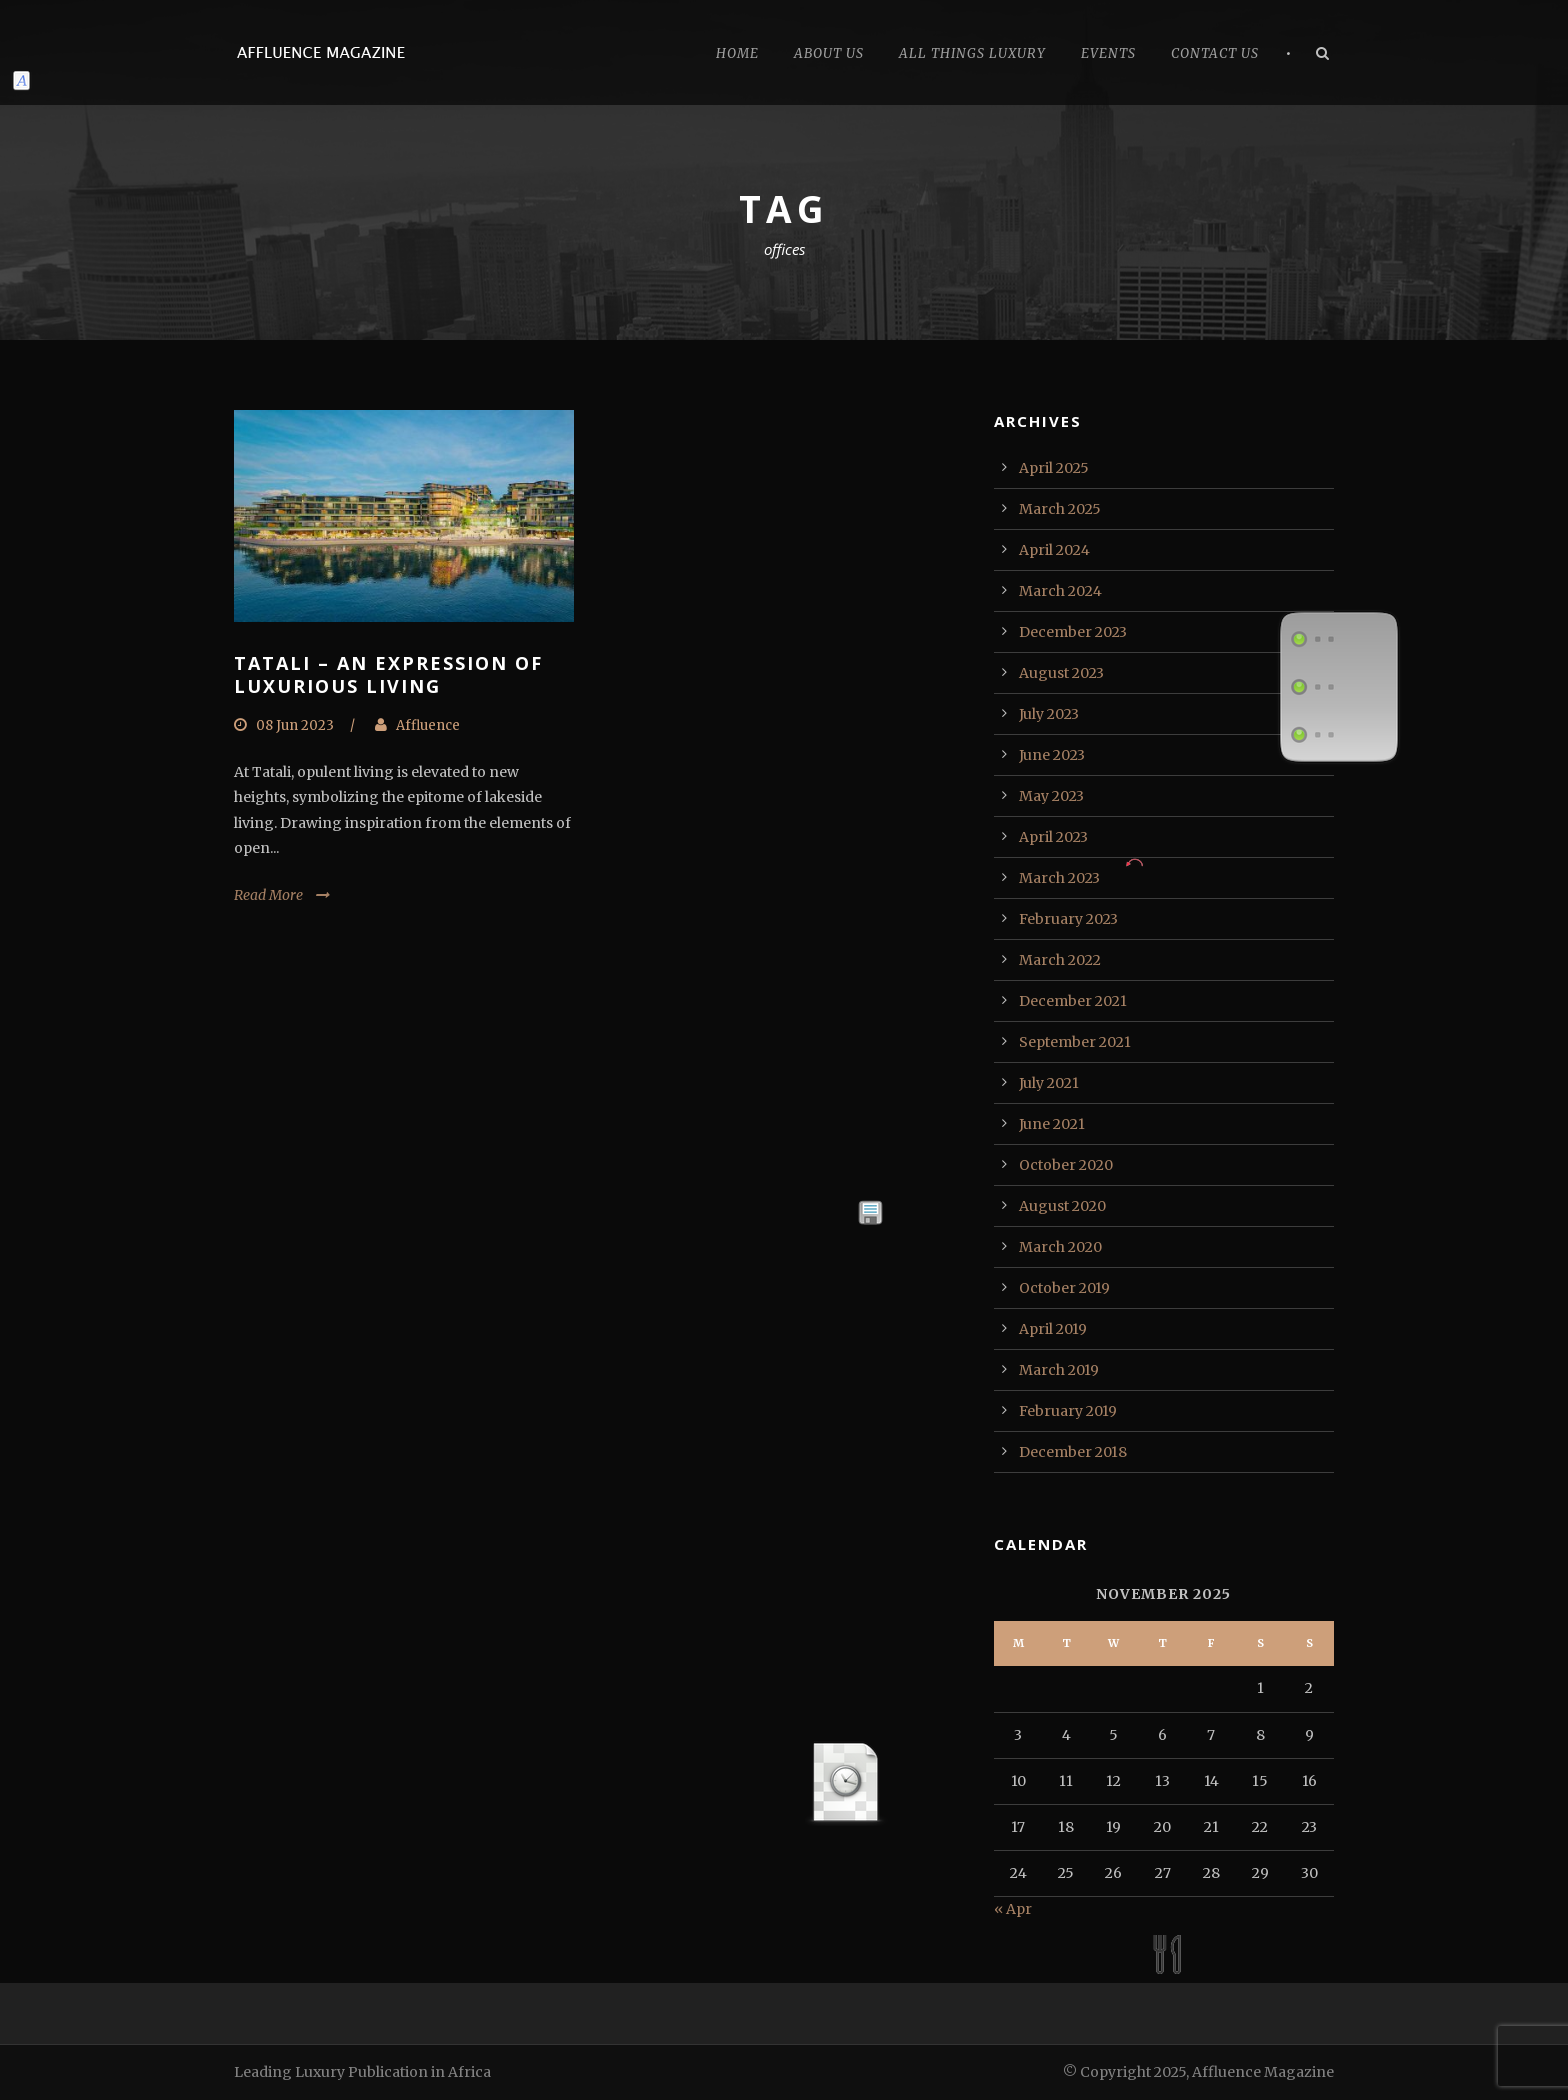 The image size is (1568, 2100). I want to click on open a font file, so click(21, 80).